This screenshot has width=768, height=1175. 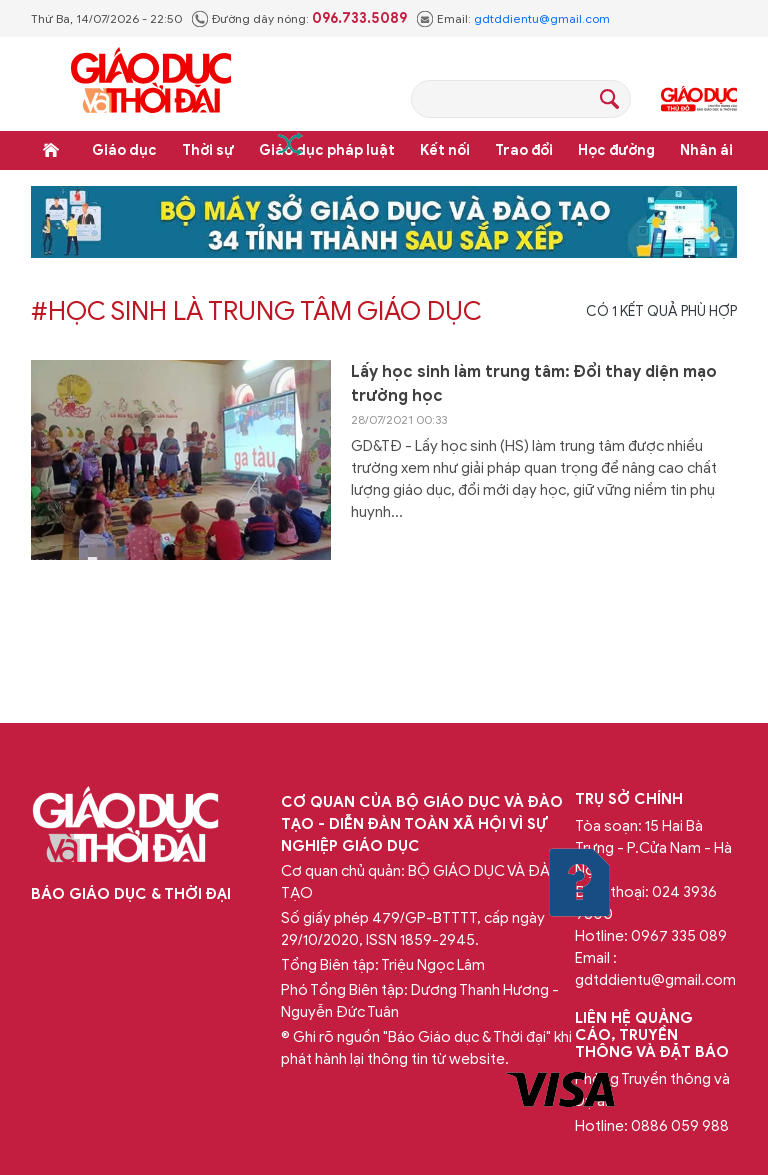 I want to click on unknown or unrecognized file type, so click(x=579, y=882).